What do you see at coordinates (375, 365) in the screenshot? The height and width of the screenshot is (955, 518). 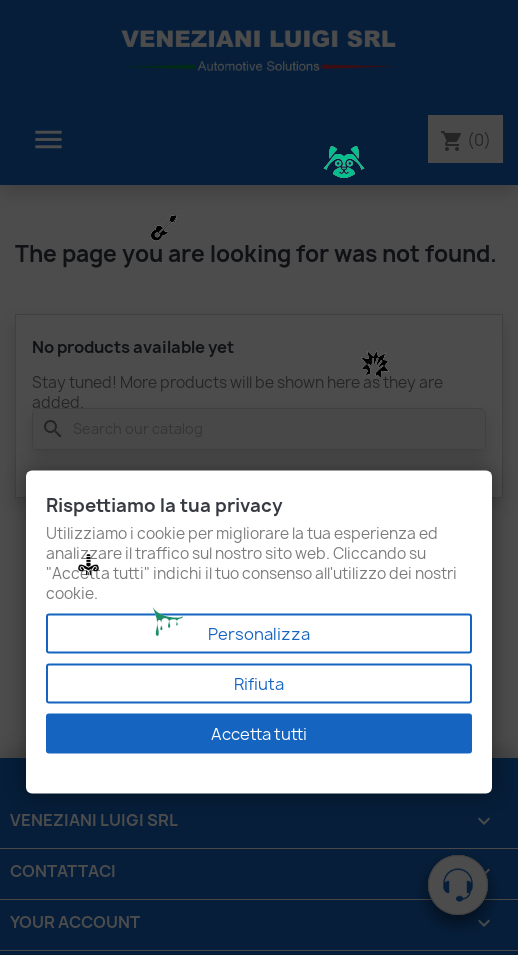 I see `give a high-five or celebrate with another player` at bounding box center [375, 365].